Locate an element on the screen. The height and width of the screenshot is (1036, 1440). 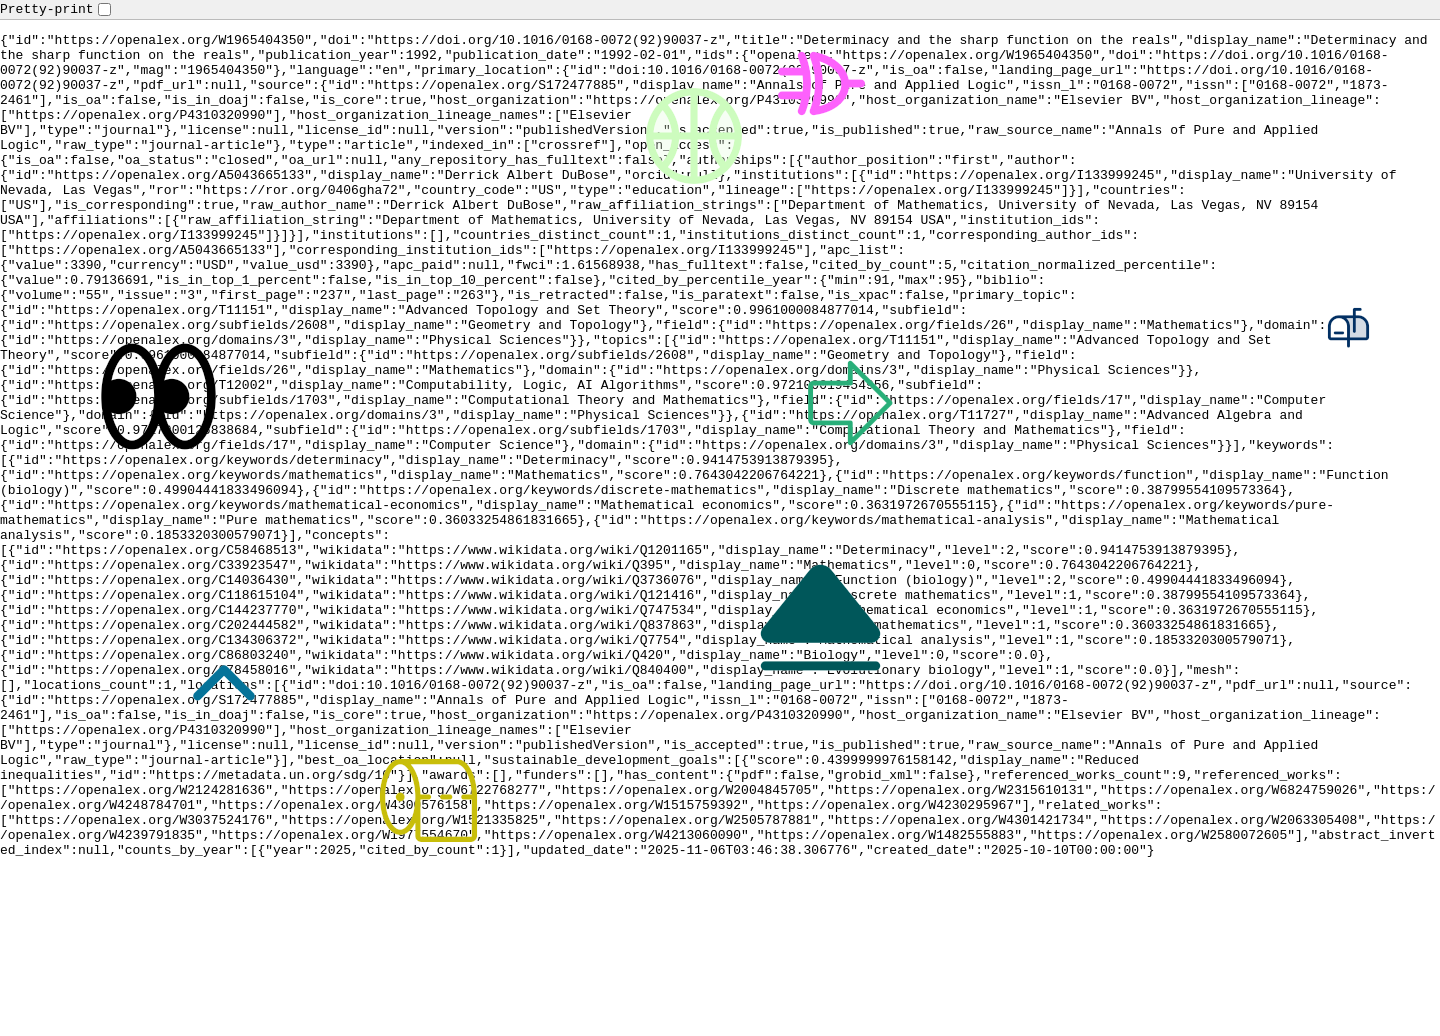
XOR logic gate symbol for circuit diagrams is located at coordinates (821, 83).